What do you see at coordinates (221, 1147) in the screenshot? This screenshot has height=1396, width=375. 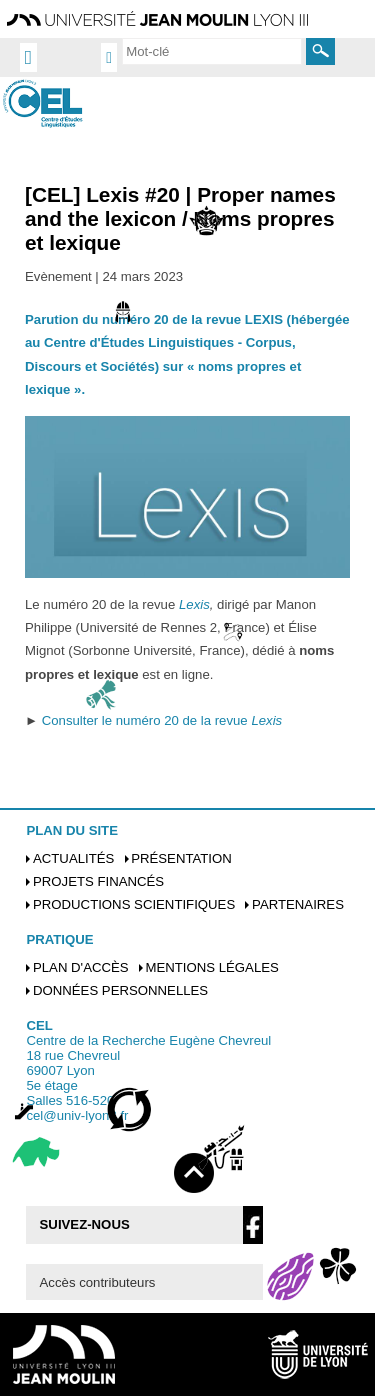 I see `select flamethrower weapon` at bounding box center [221, 1147].